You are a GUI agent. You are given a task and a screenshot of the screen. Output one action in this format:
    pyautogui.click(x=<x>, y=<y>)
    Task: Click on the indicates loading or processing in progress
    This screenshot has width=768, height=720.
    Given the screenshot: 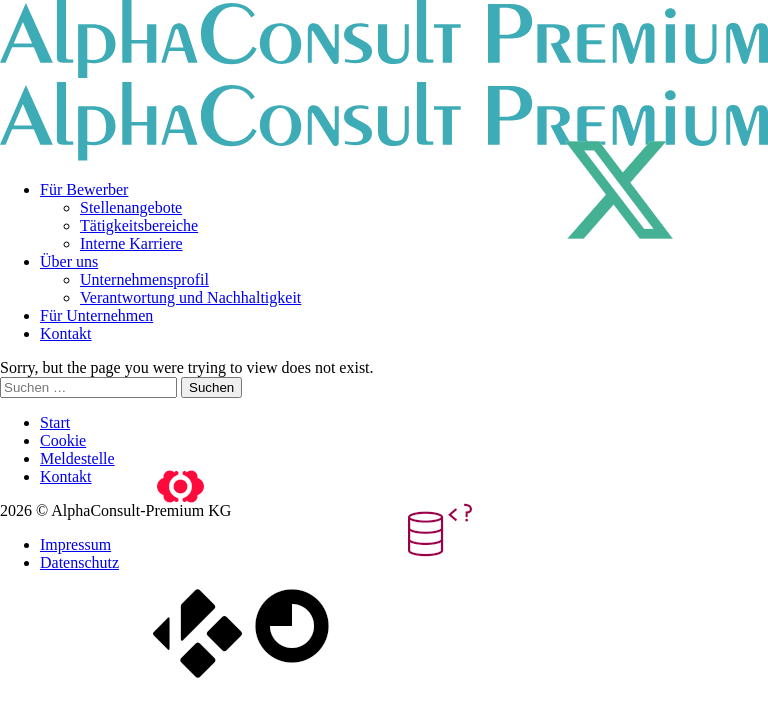 What is the action you would take?
    pyautogui.click(x=292, y=626)
    